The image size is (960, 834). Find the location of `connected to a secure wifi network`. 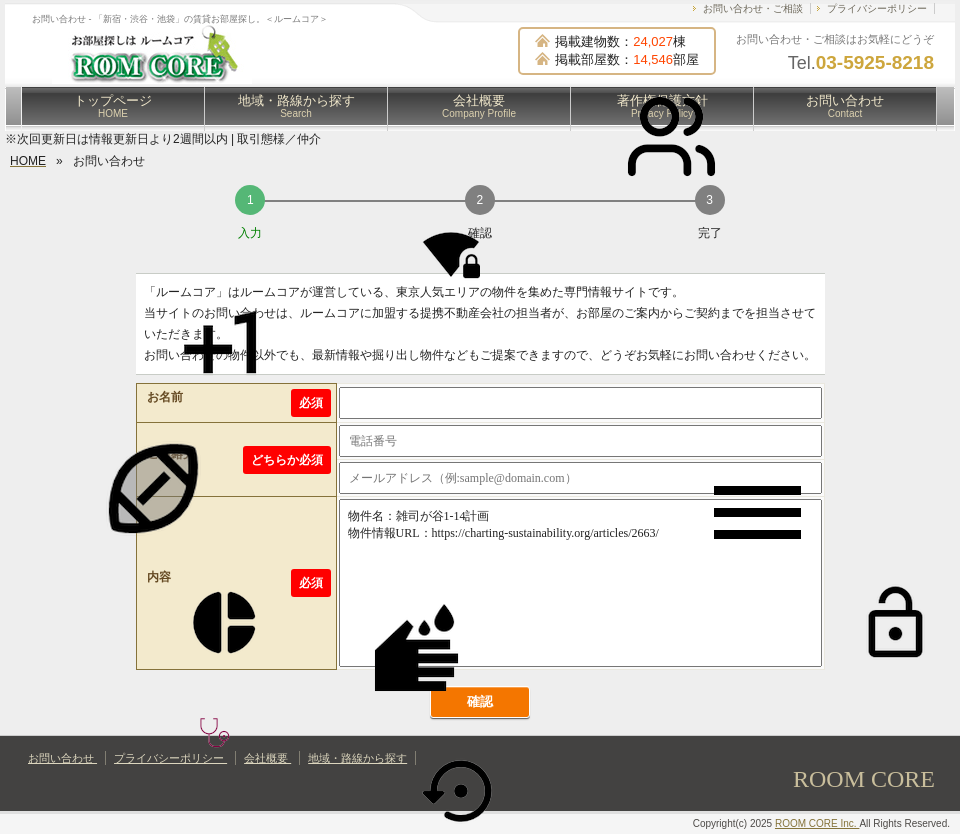

connected to a secure wifi network is located at coordinates (451, 254).